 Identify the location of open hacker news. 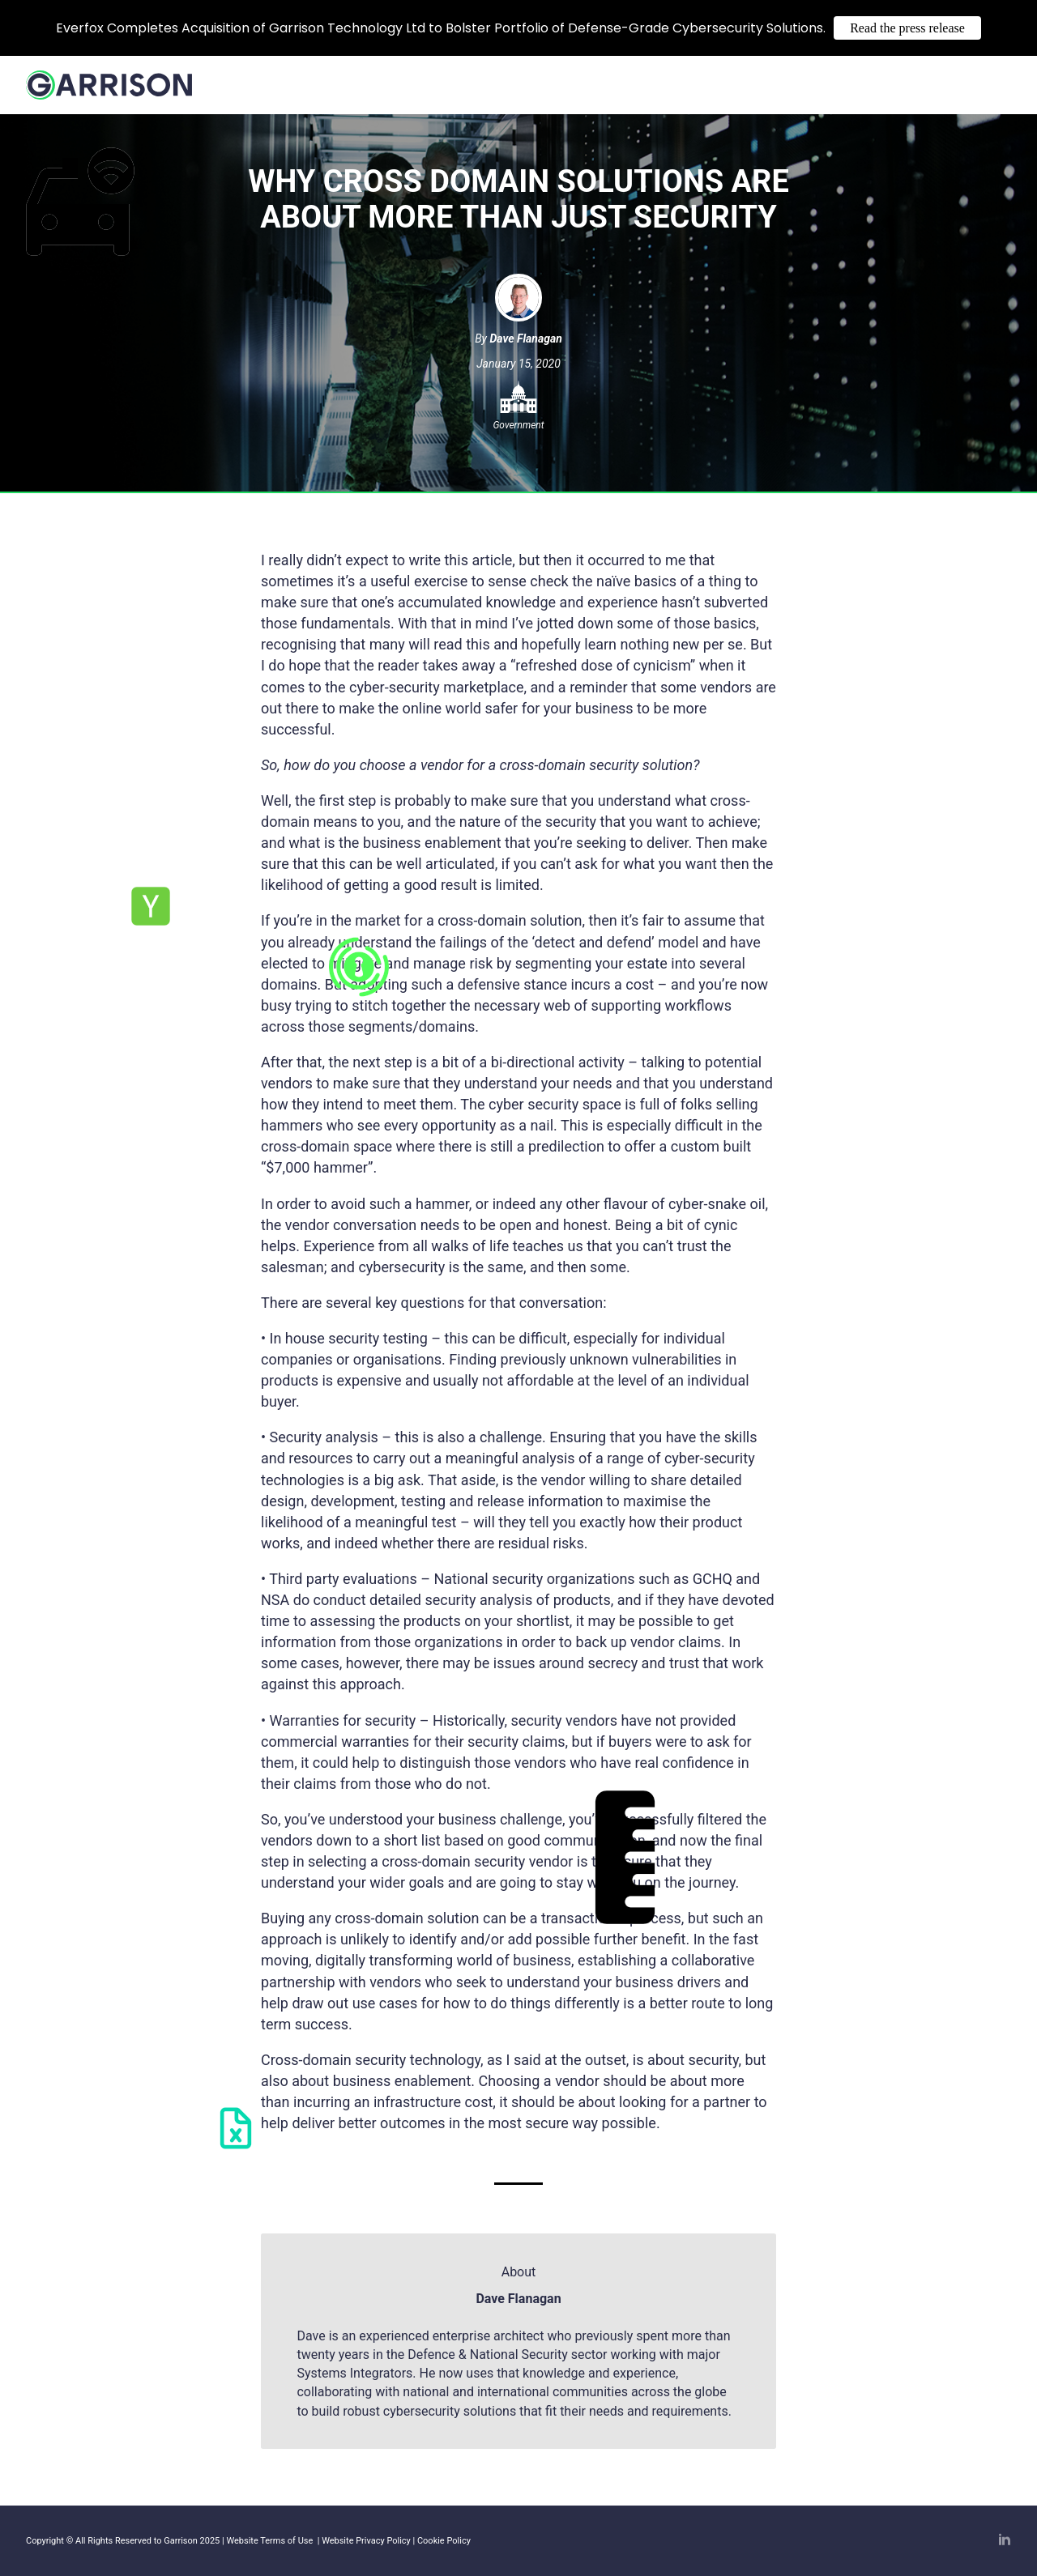
(151, 906).